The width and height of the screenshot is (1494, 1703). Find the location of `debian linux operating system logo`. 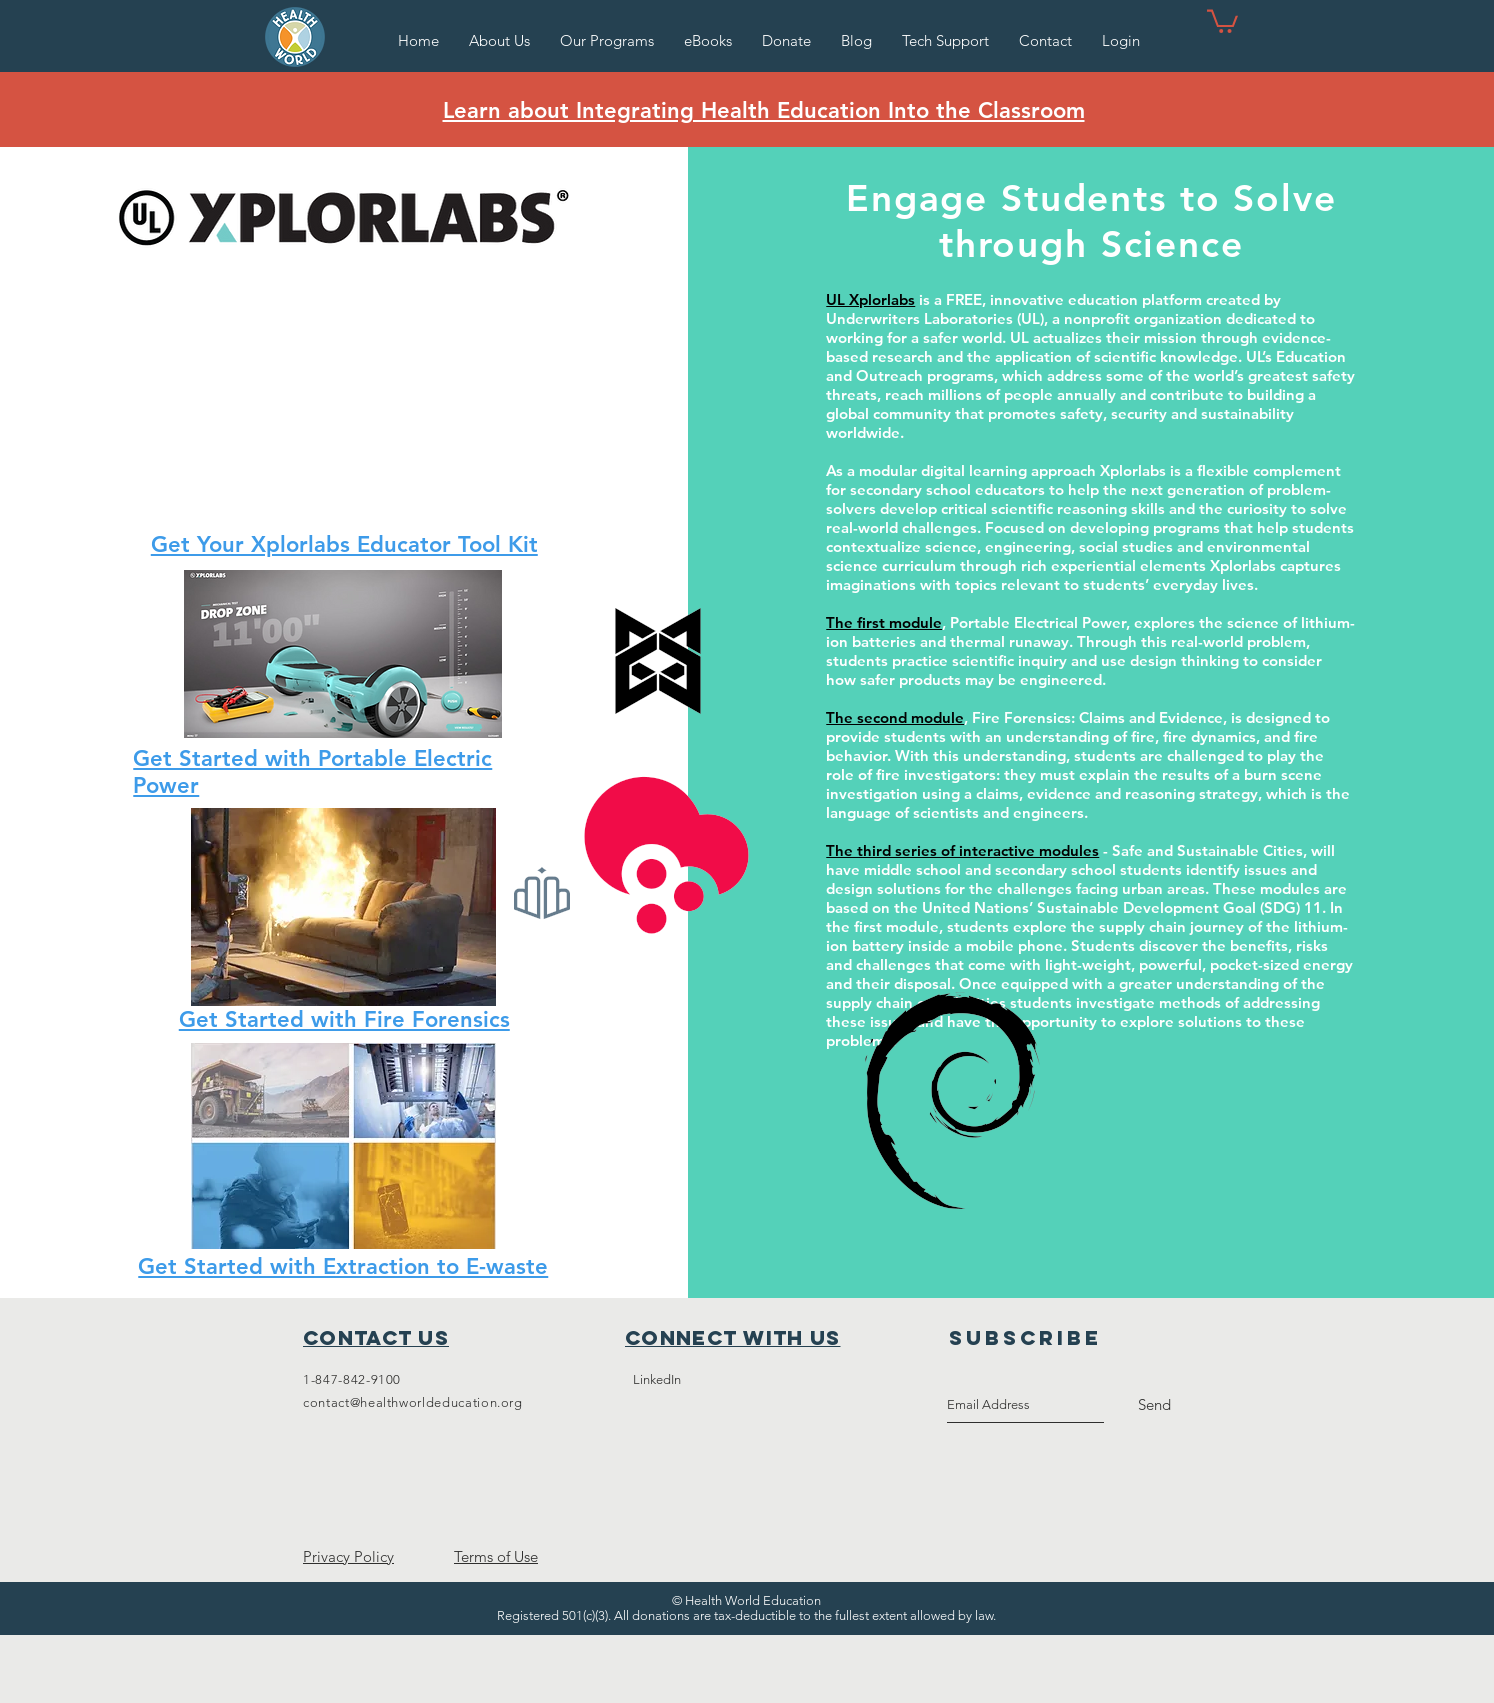

debian linux operating system logo is located at coordinates (952, 1100).